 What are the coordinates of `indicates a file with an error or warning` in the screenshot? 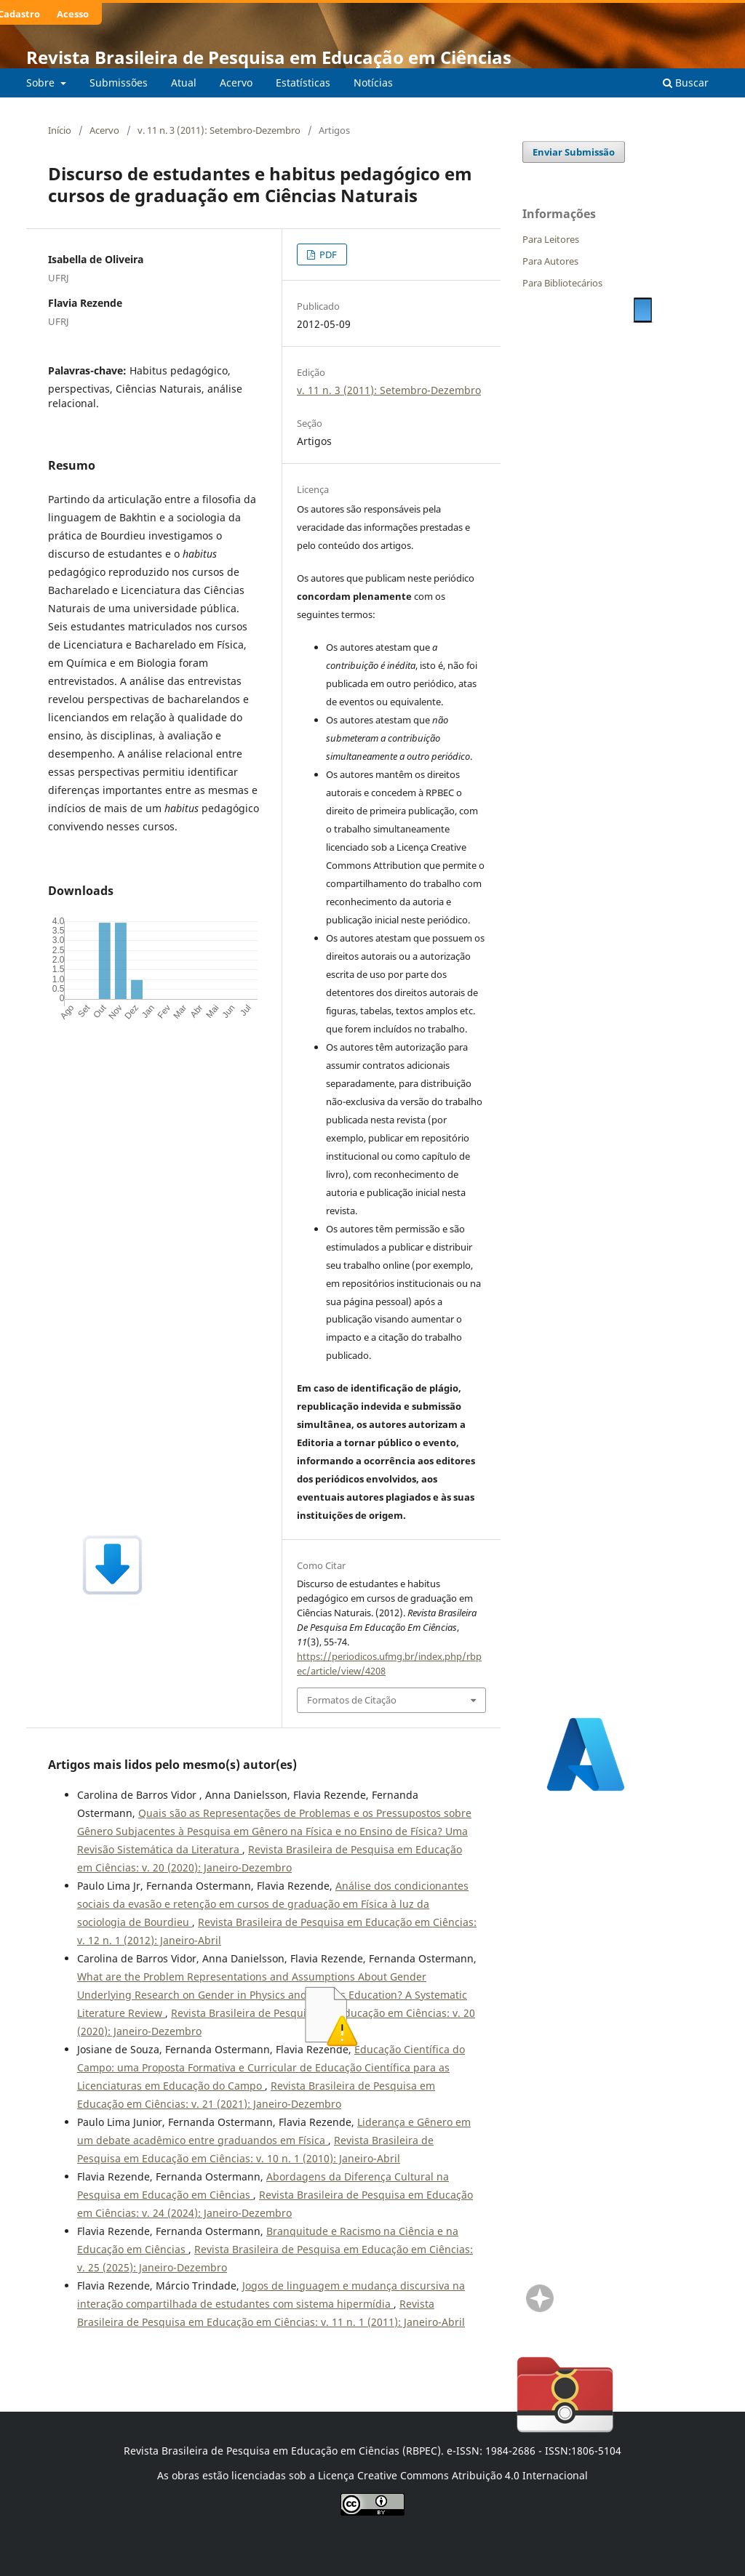 It's located at (326, 2015).